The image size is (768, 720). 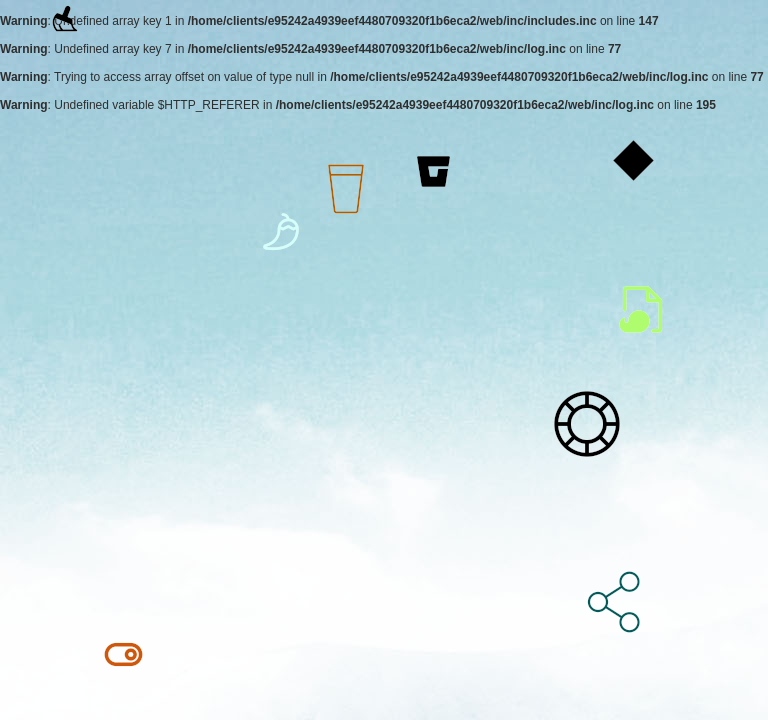 I want to click on link to Bitbucket repository, so click(x=433, y=171).